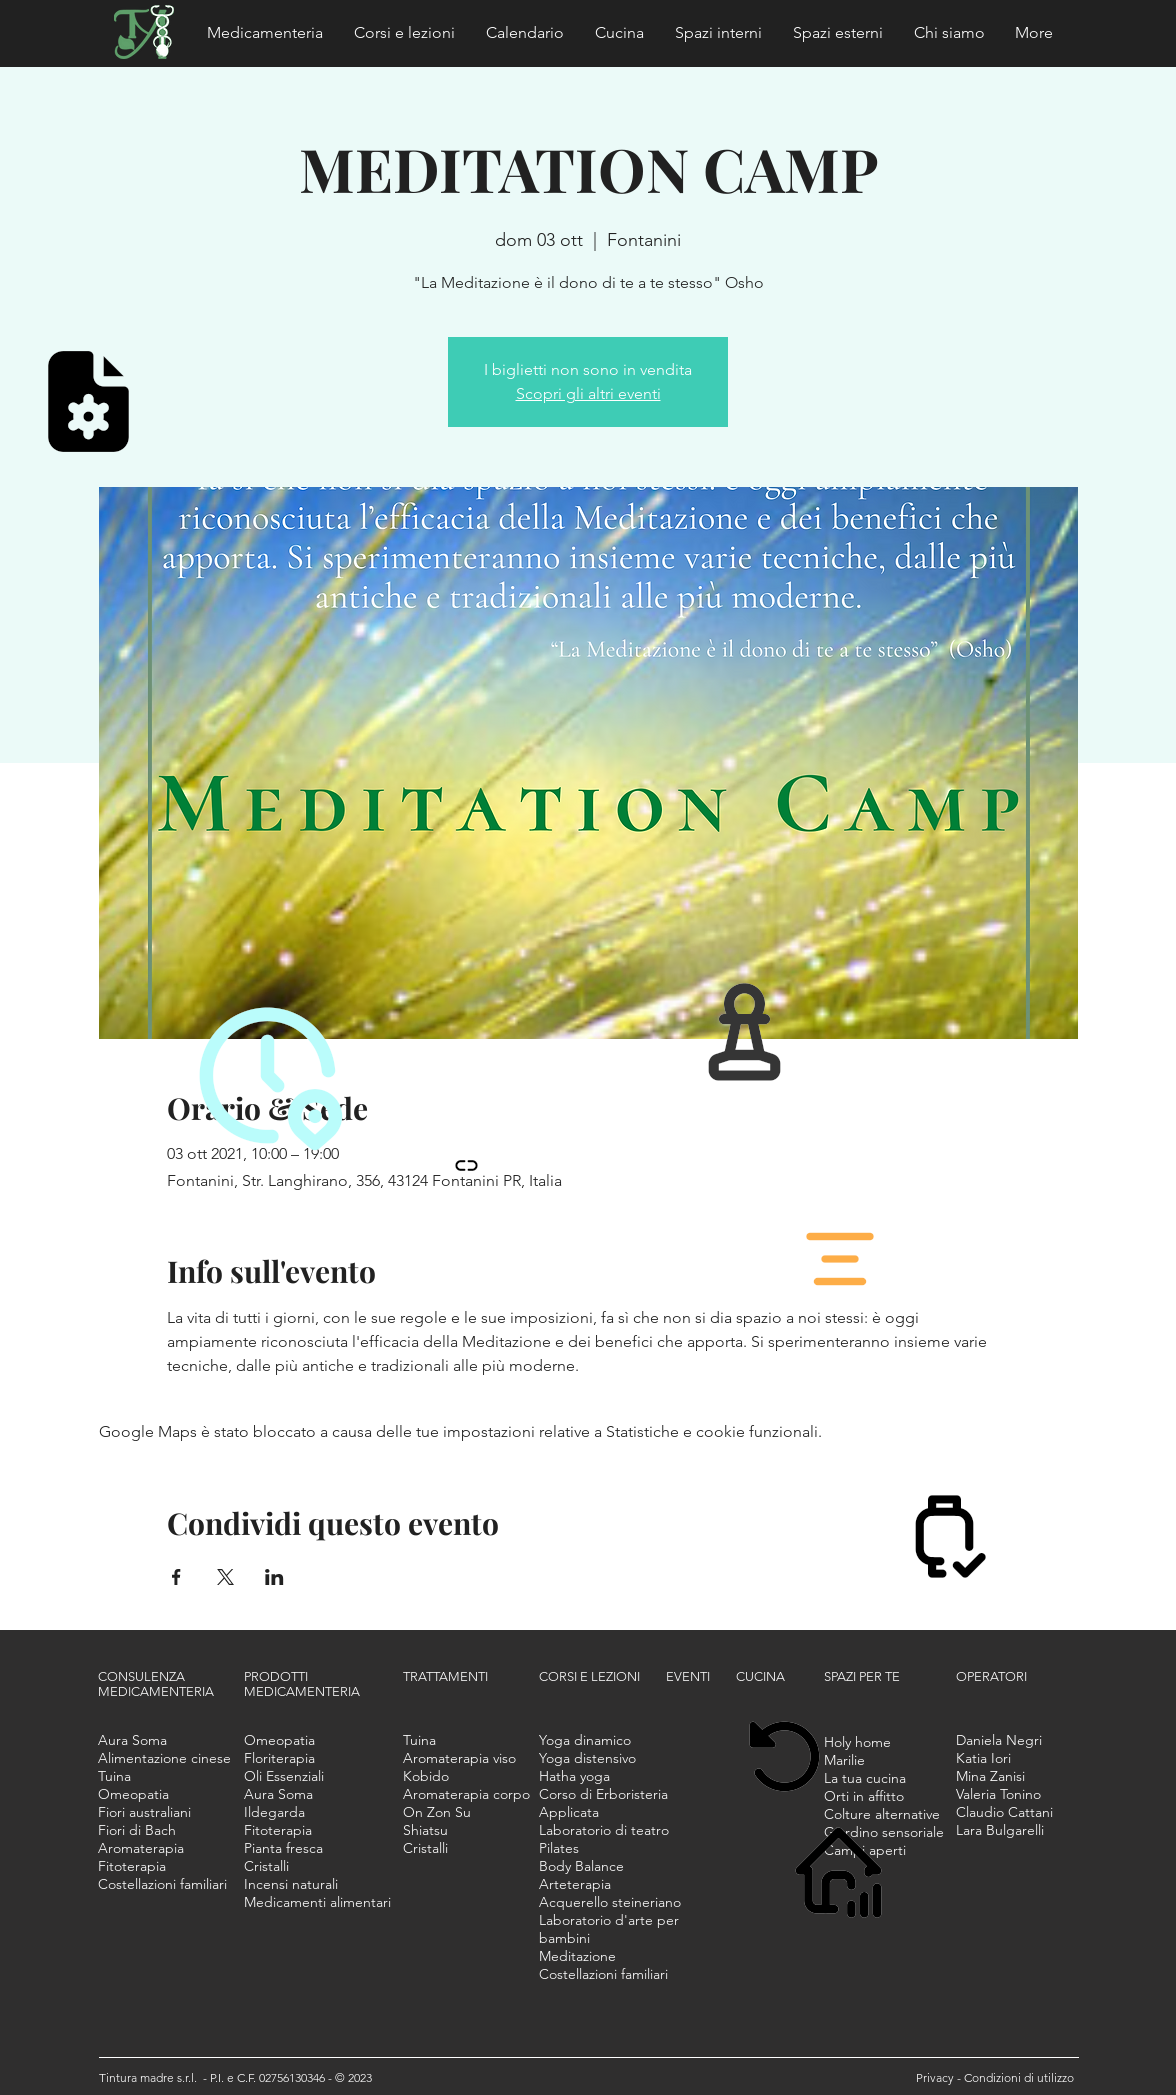 This screenshot has height=2095, width=1176. Describe the element at coordinates (784, 1756) in the screenshot. I see `undo the last action` at that location.